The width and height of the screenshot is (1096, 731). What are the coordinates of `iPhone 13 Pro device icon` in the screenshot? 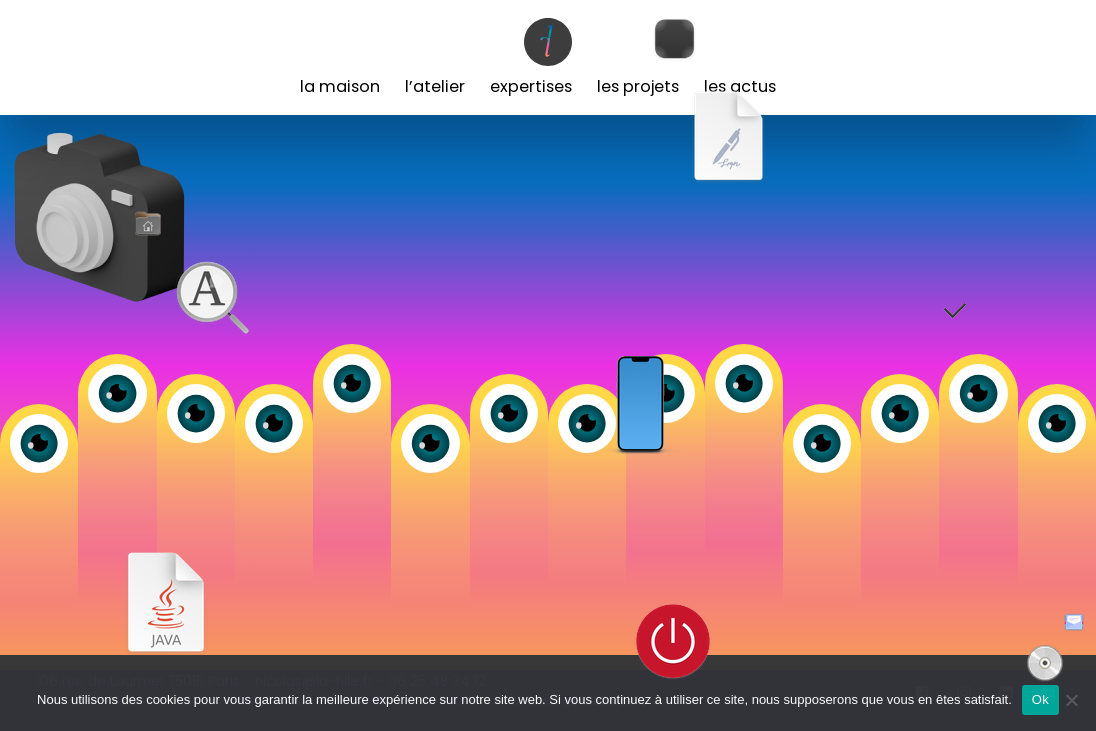 It's located at (640, 405).